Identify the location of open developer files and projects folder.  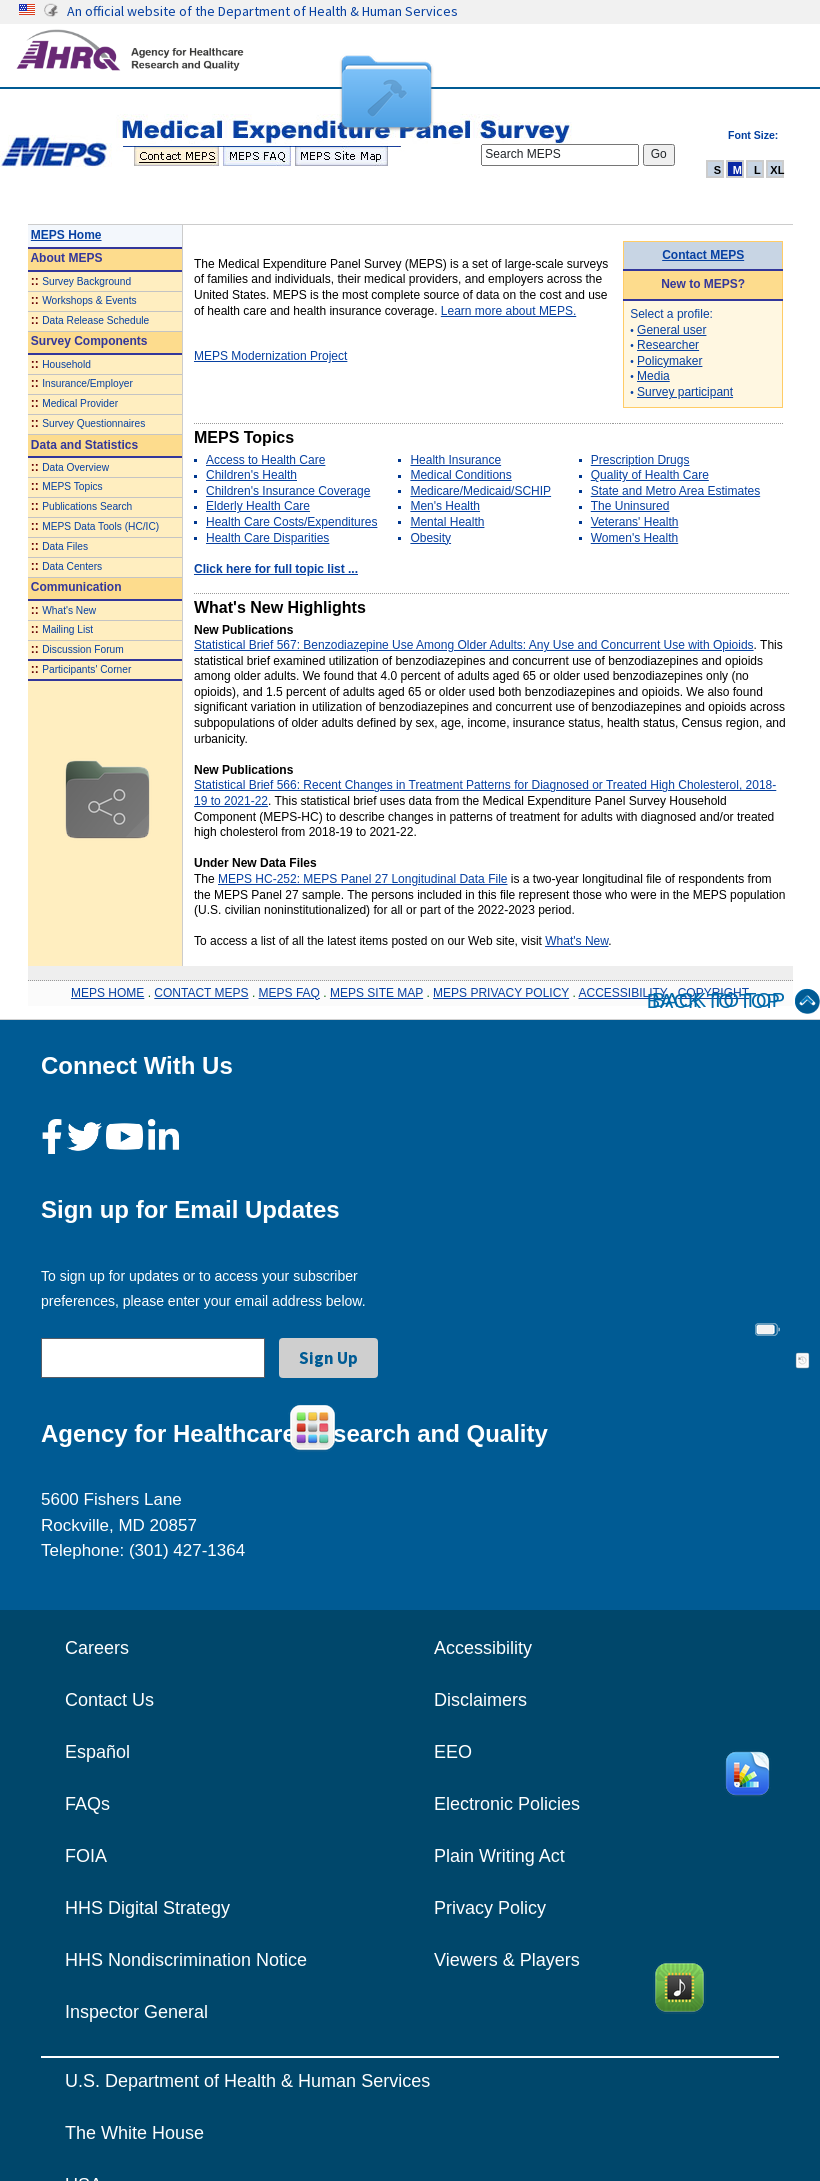
(386, 91).